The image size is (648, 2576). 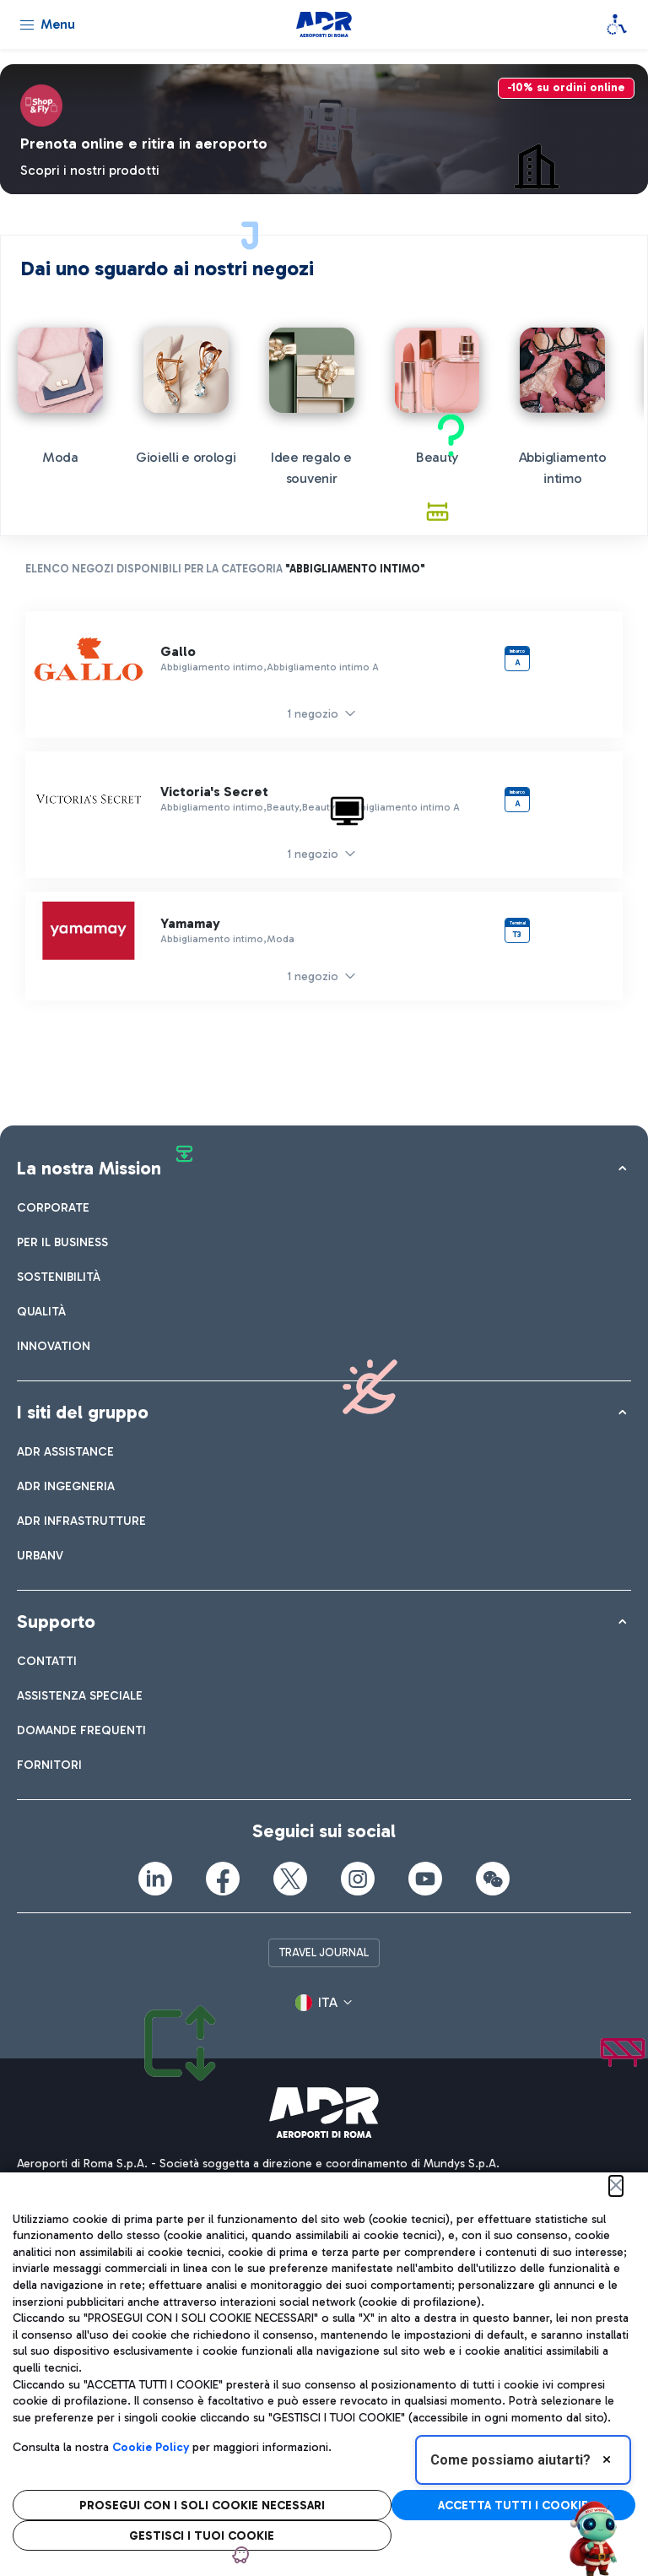 I want to click on move element to bottom of layout, so click(x=184, y=1153).